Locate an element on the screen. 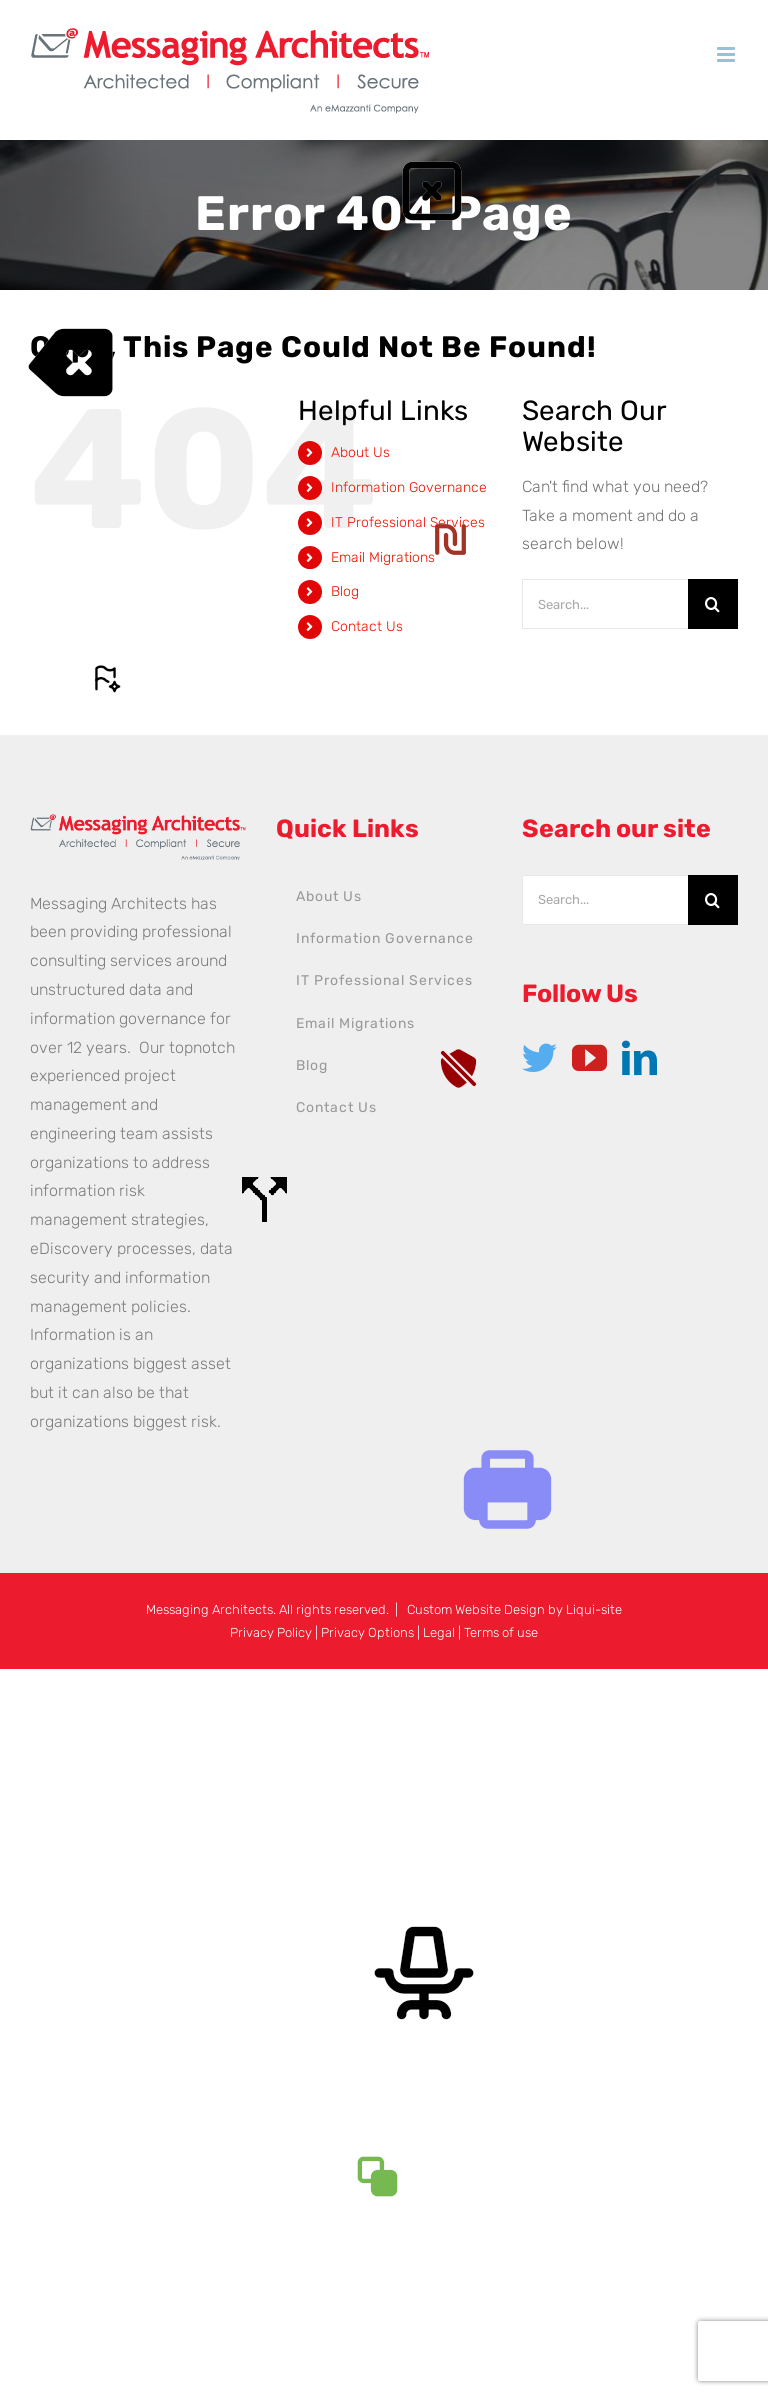 This screenshot has height=2395, width=768. copy to clipboard is located at coordinates (377, 2176).